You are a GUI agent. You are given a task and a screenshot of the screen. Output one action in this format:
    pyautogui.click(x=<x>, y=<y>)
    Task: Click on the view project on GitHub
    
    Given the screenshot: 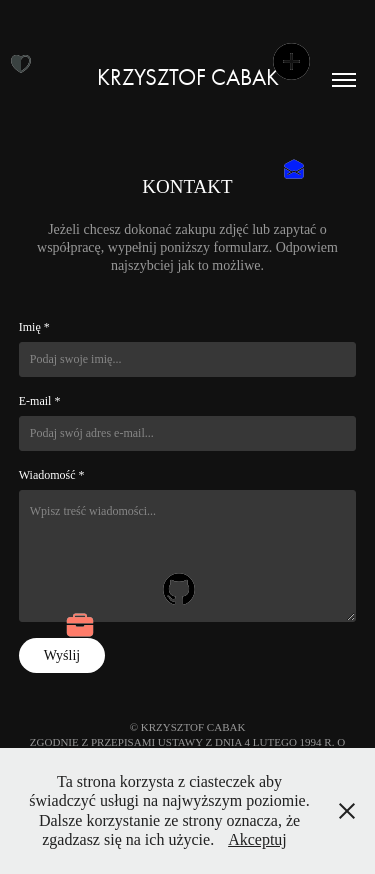 What is the action you would take?
    pyautogui.click(x=179, y=589)
    